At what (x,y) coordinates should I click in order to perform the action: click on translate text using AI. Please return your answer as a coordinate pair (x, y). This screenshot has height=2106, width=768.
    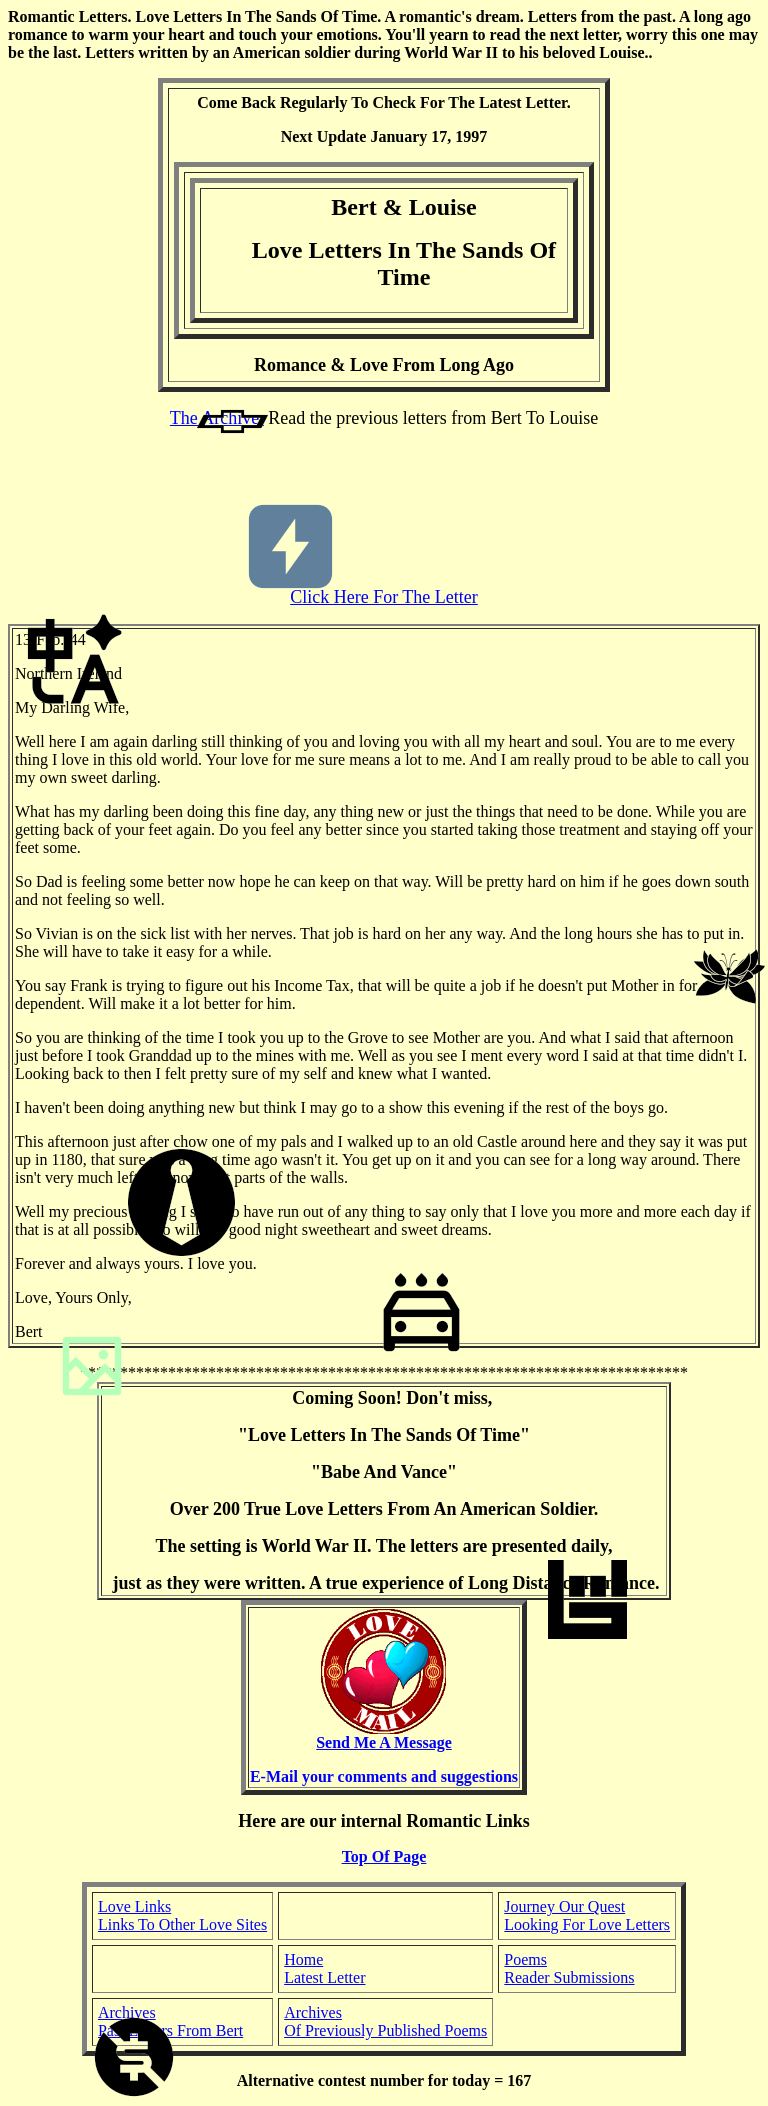
    Looking at the image, I should click on (72, 663).